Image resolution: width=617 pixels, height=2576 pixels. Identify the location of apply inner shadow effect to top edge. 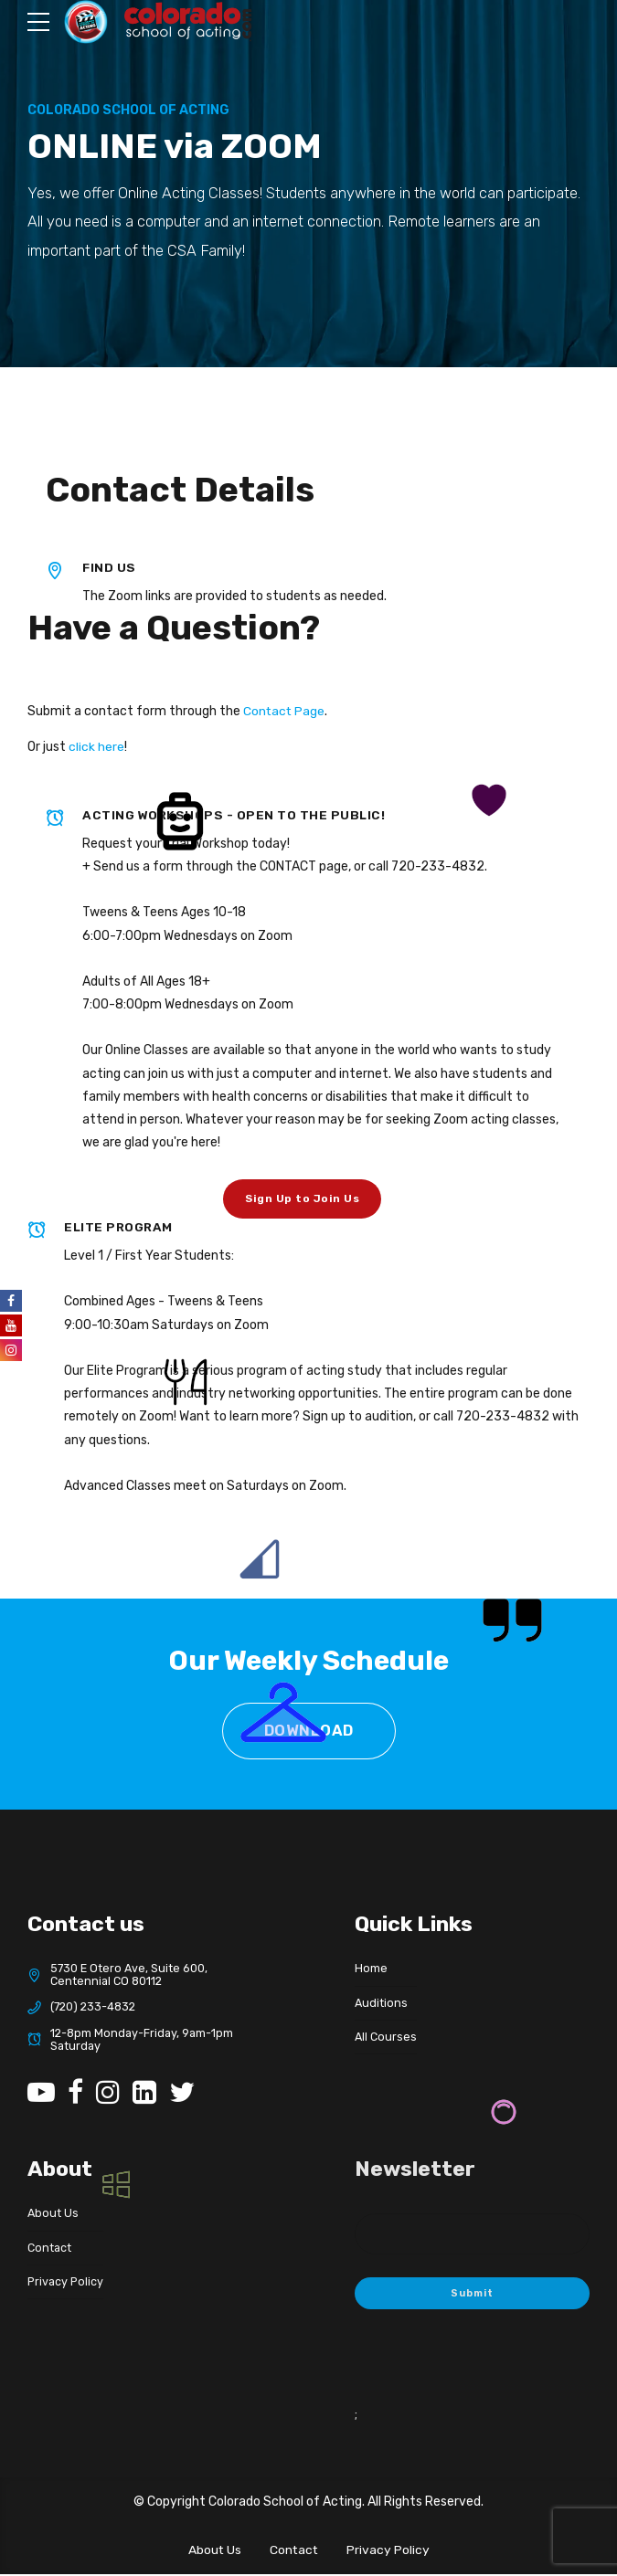
(504, 2112).